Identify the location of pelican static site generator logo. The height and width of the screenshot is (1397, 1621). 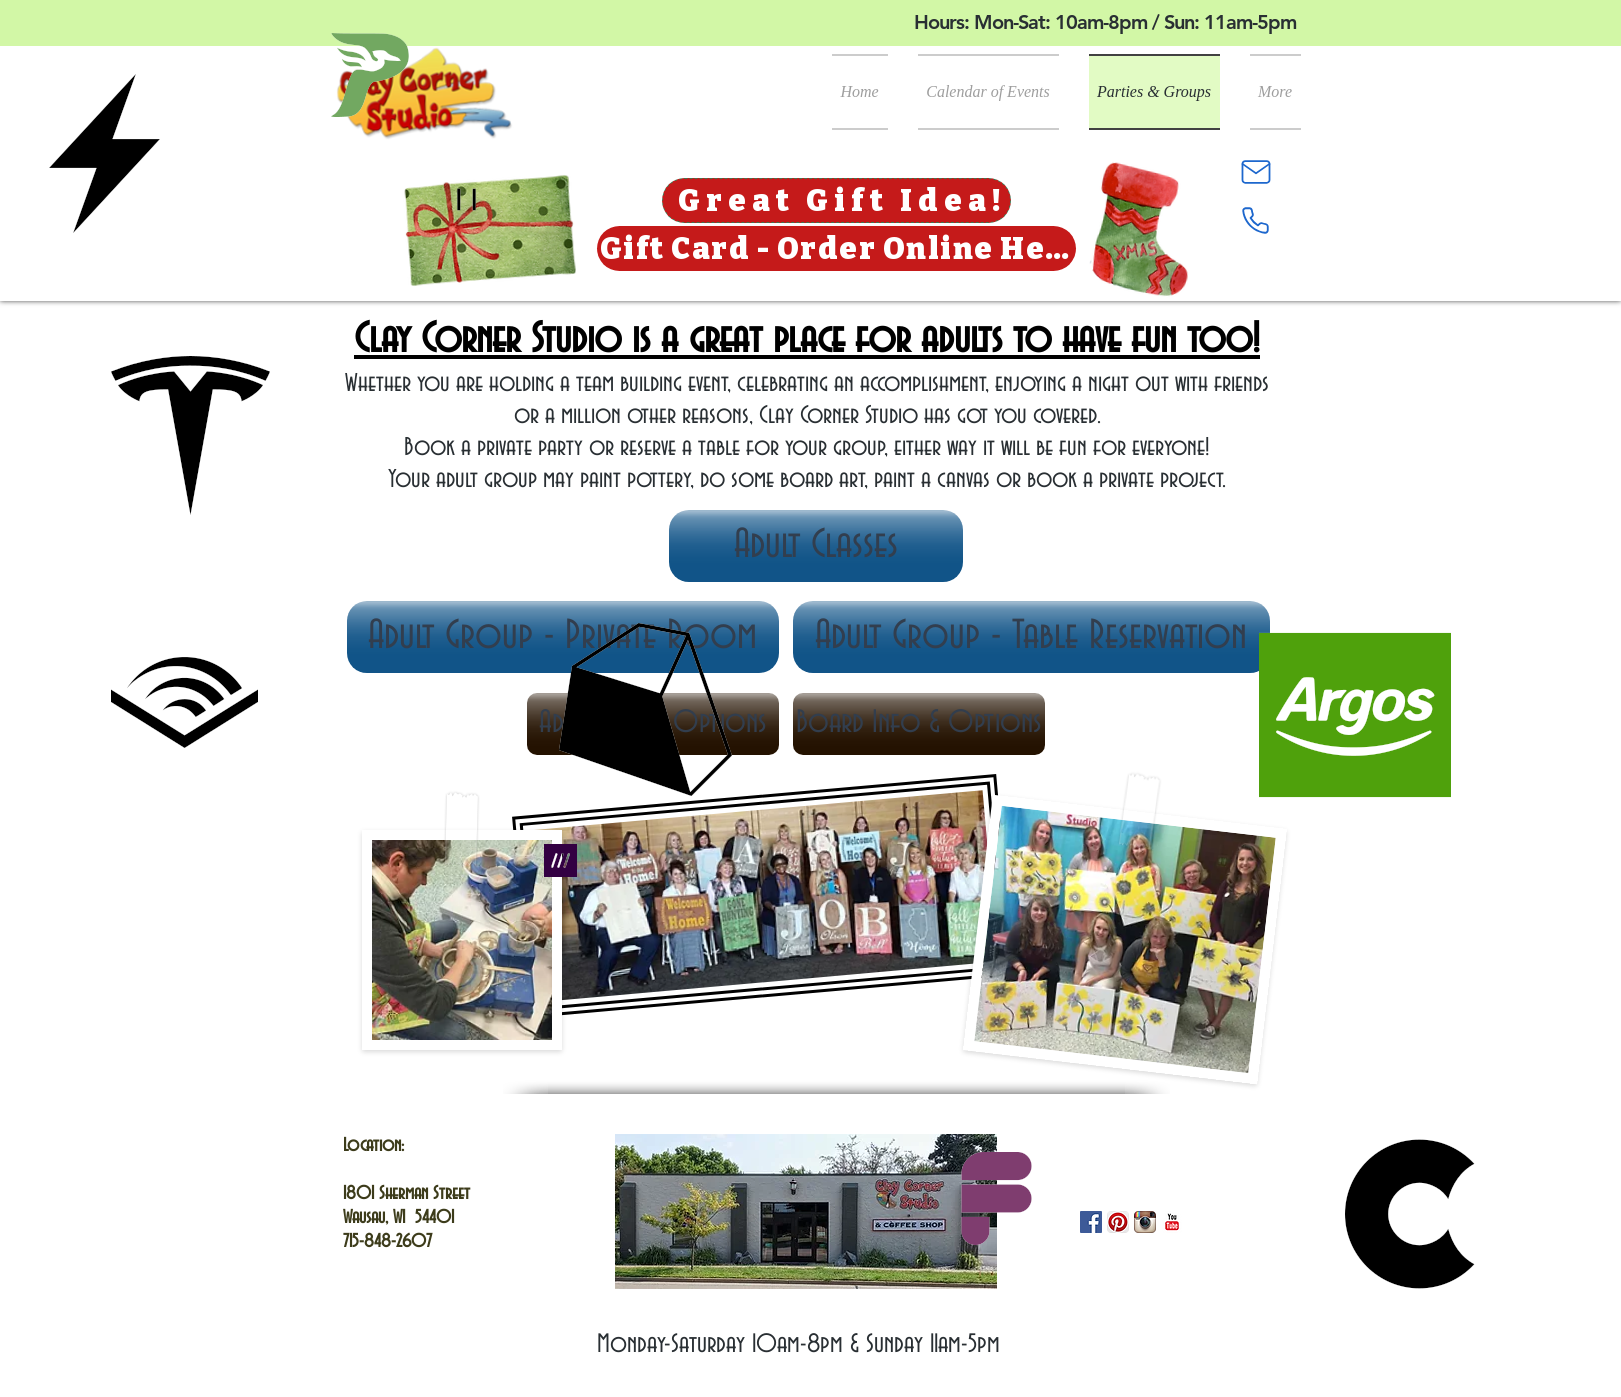
(370, 75).